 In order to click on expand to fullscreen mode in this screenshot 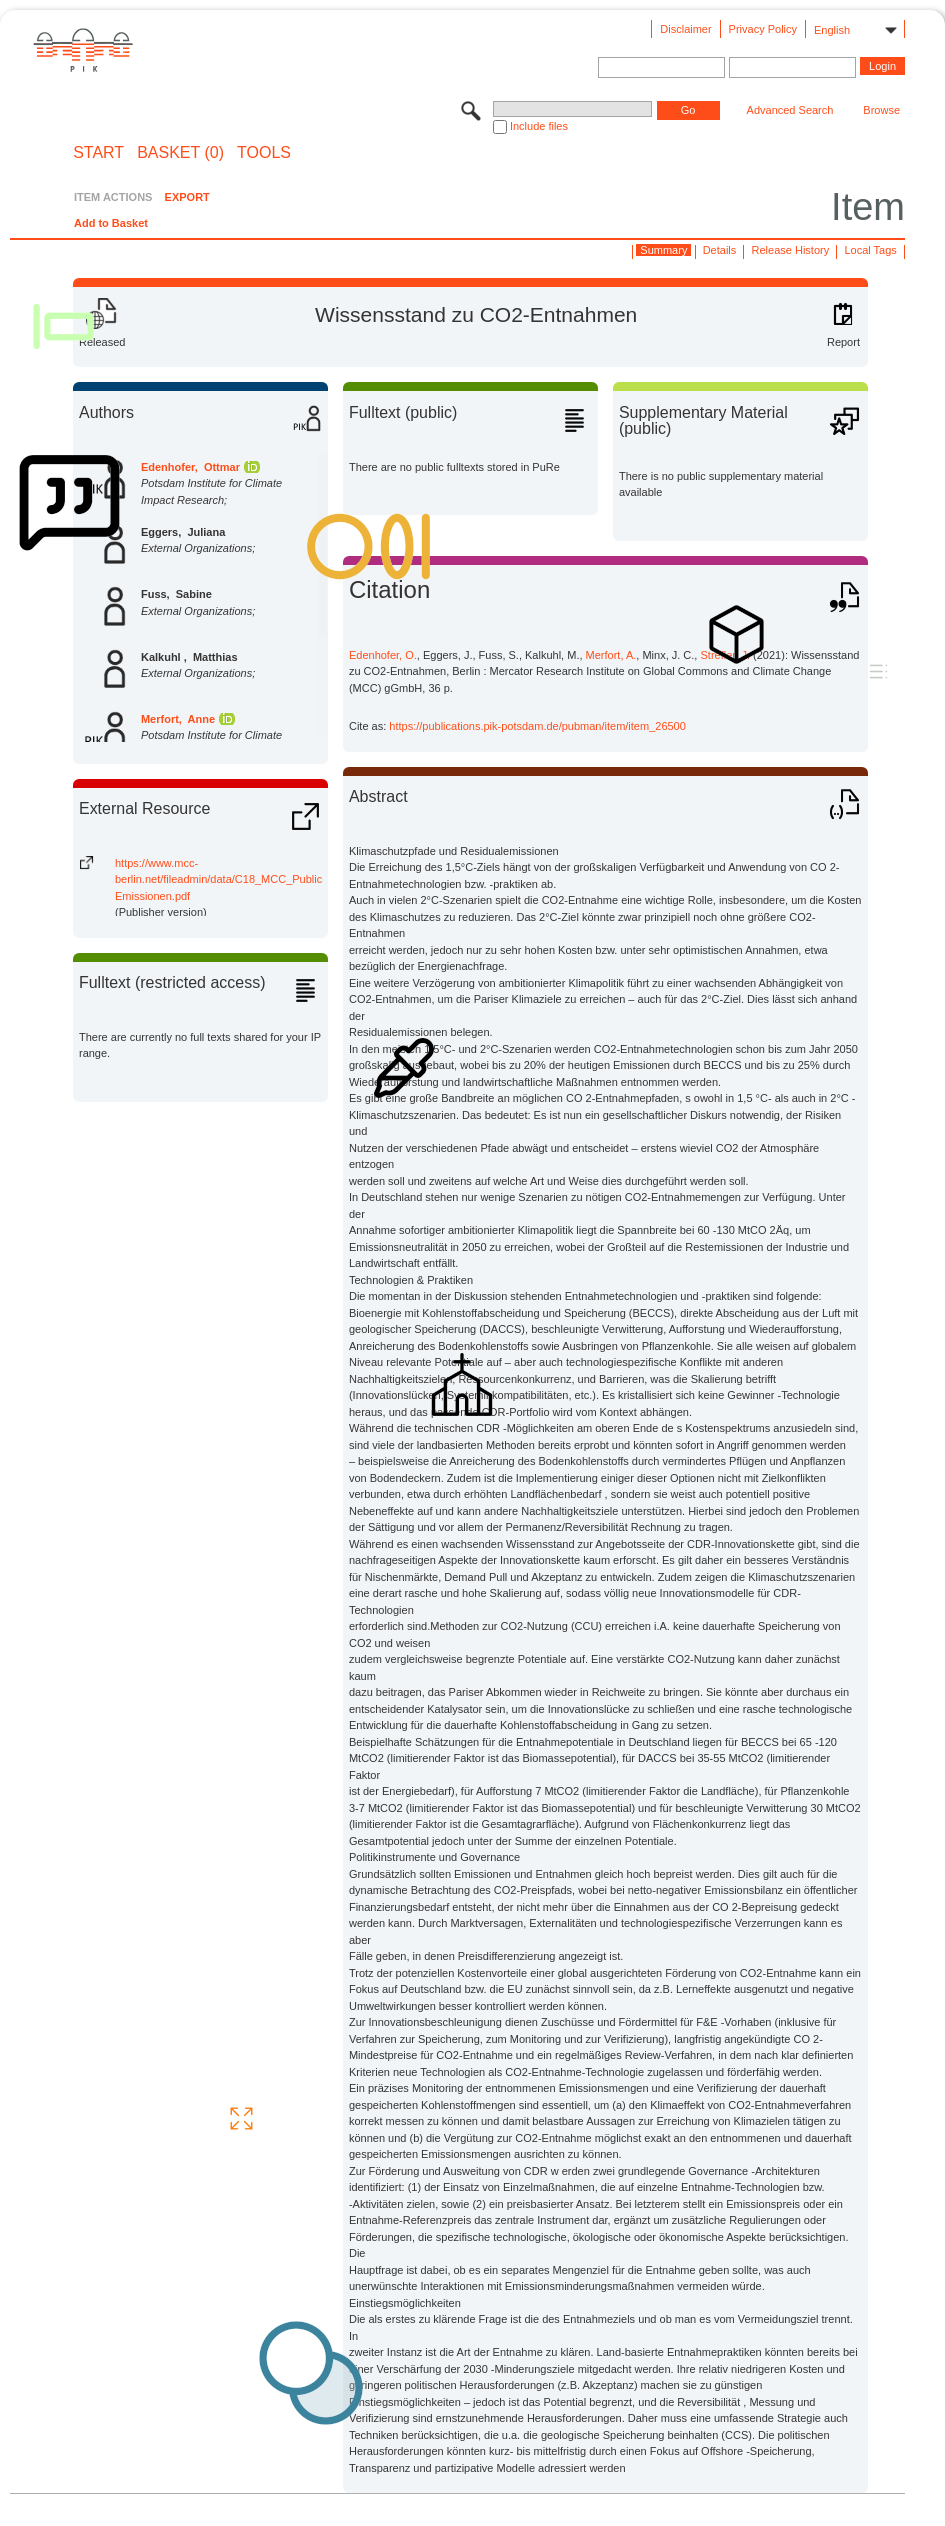, I will do `click(241, 2118)`.